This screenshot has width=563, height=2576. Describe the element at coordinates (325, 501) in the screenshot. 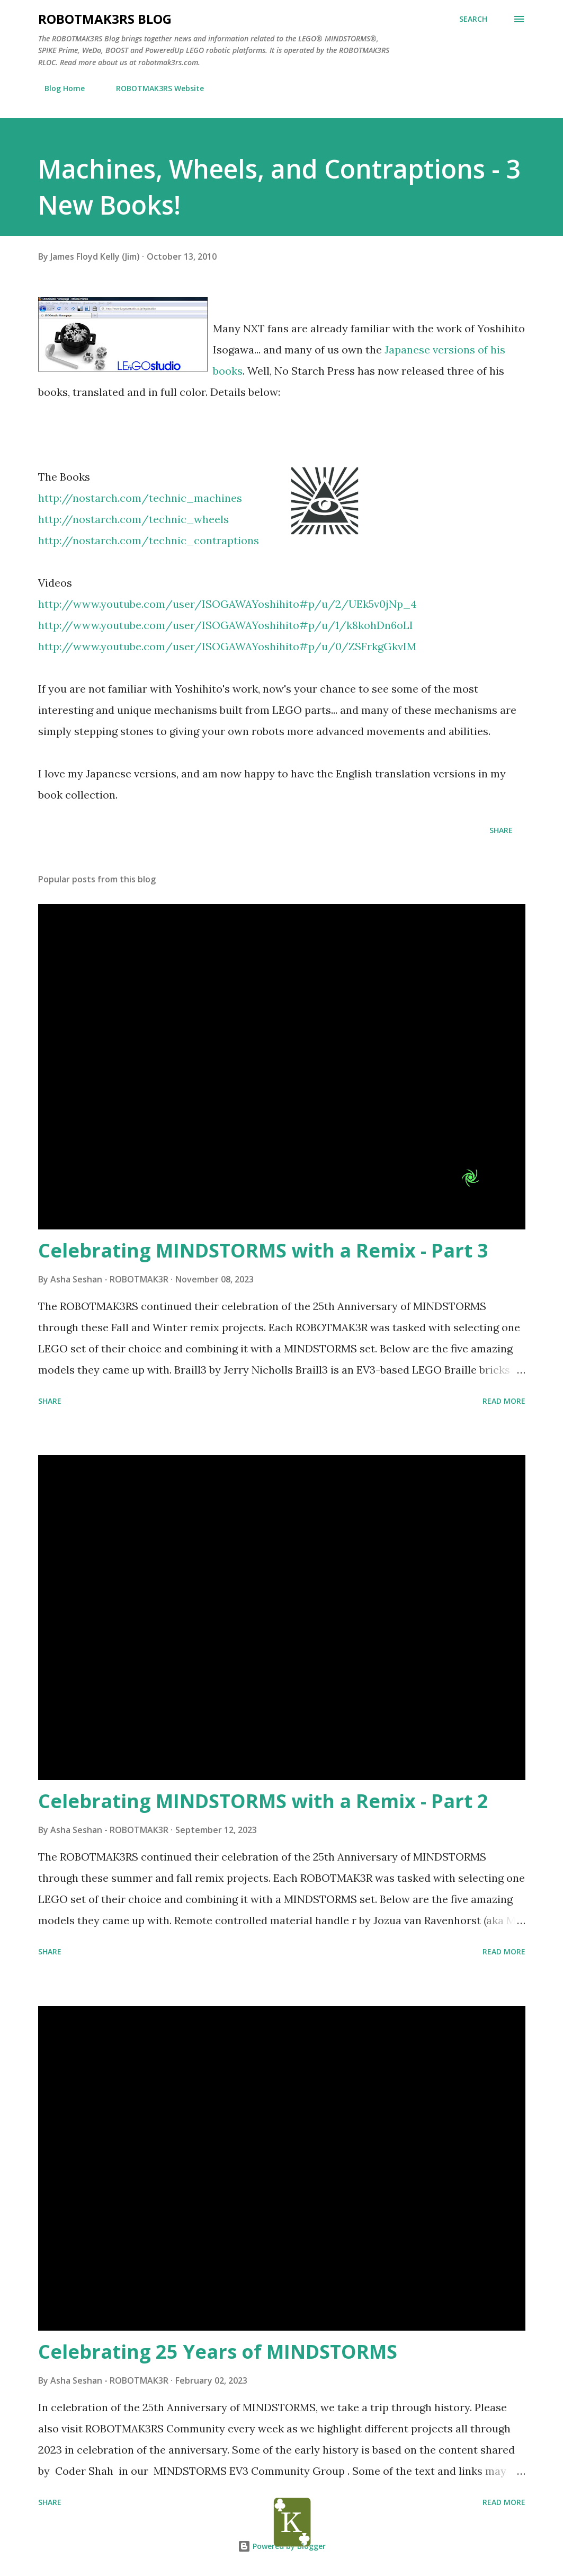

I see `indicates visibility or surveillance mode enabled` at that location.